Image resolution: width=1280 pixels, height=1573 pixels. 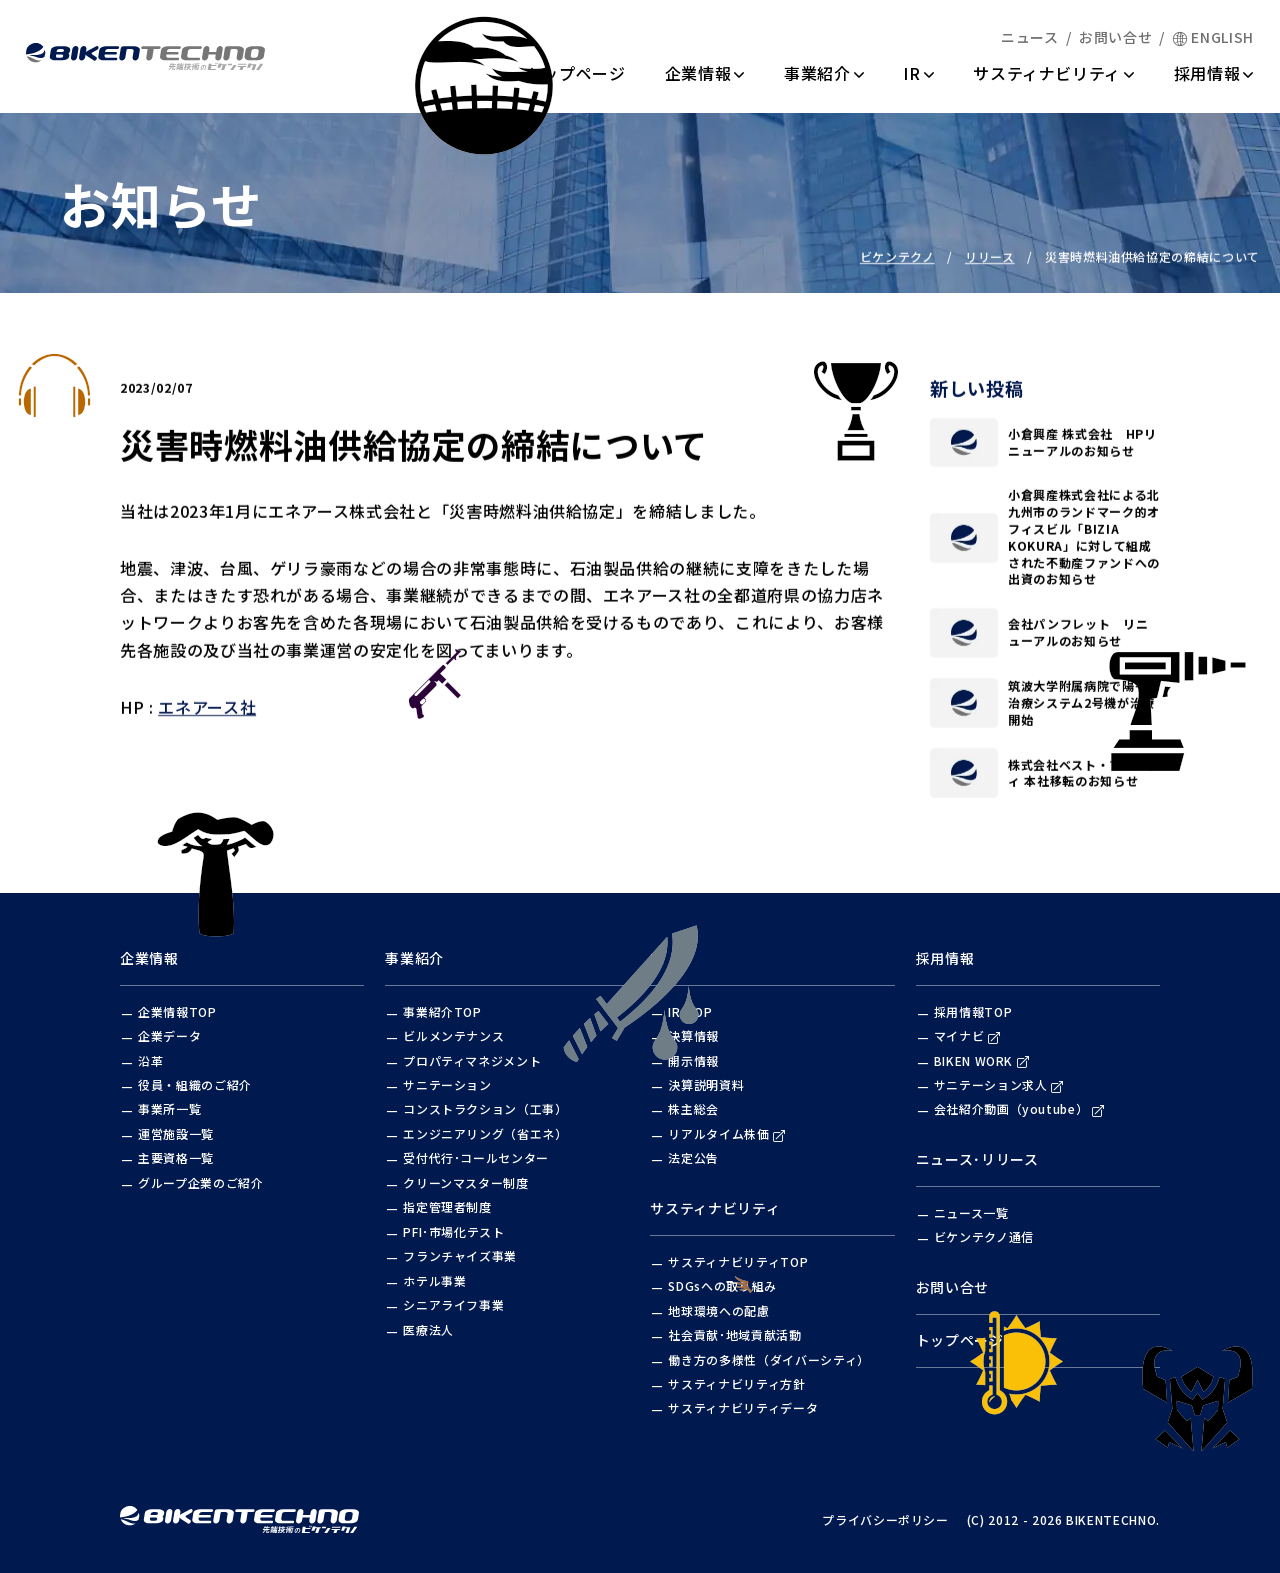 I want to click on view current temperature or weather conditions, so click(x=1016, y=1361).